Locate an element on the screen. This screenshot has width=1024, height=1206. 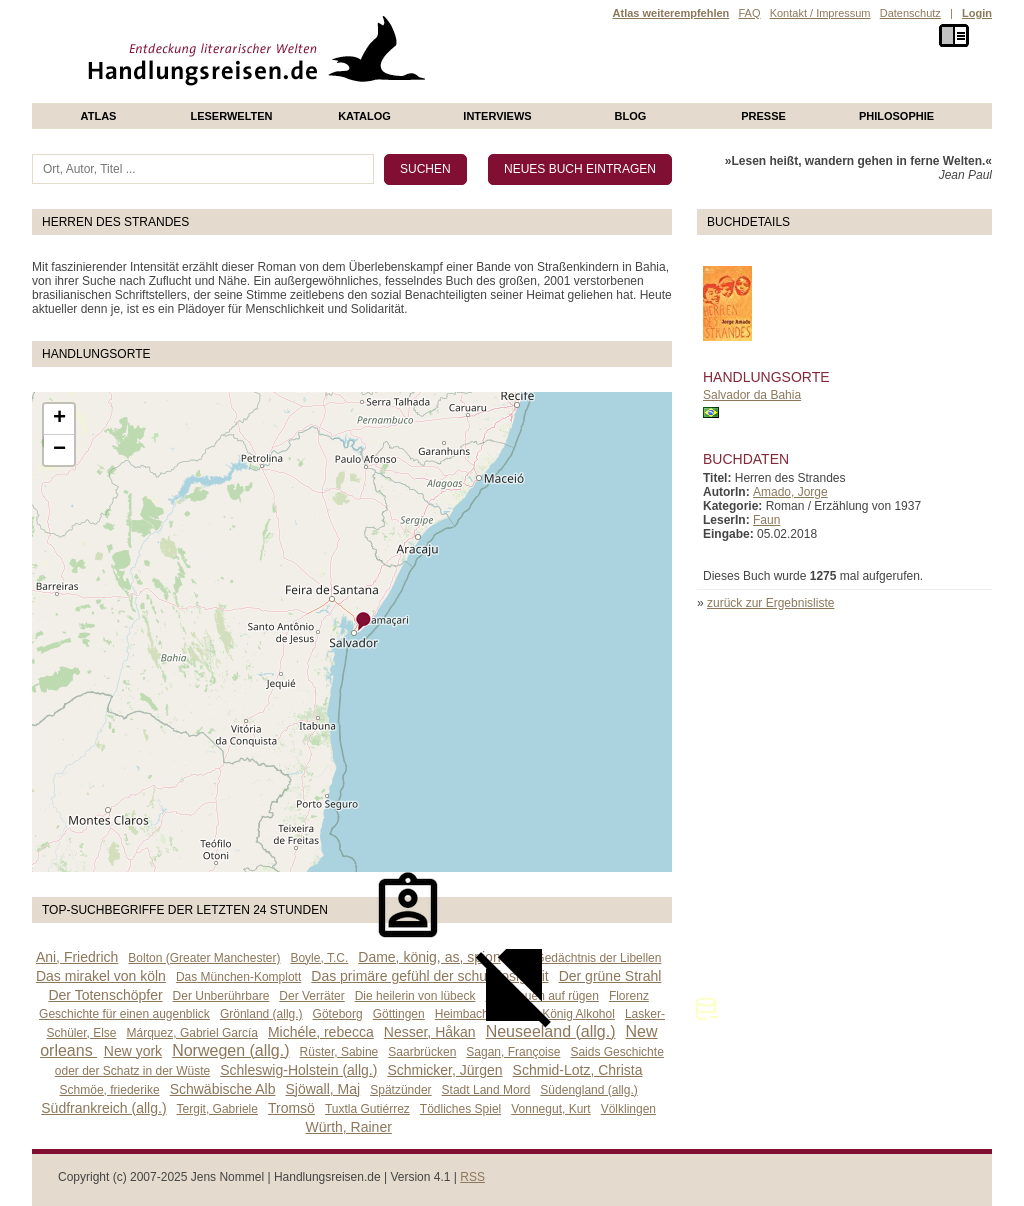
switch to reader mode for distraction-free reading is located at coordinates (954, 35).